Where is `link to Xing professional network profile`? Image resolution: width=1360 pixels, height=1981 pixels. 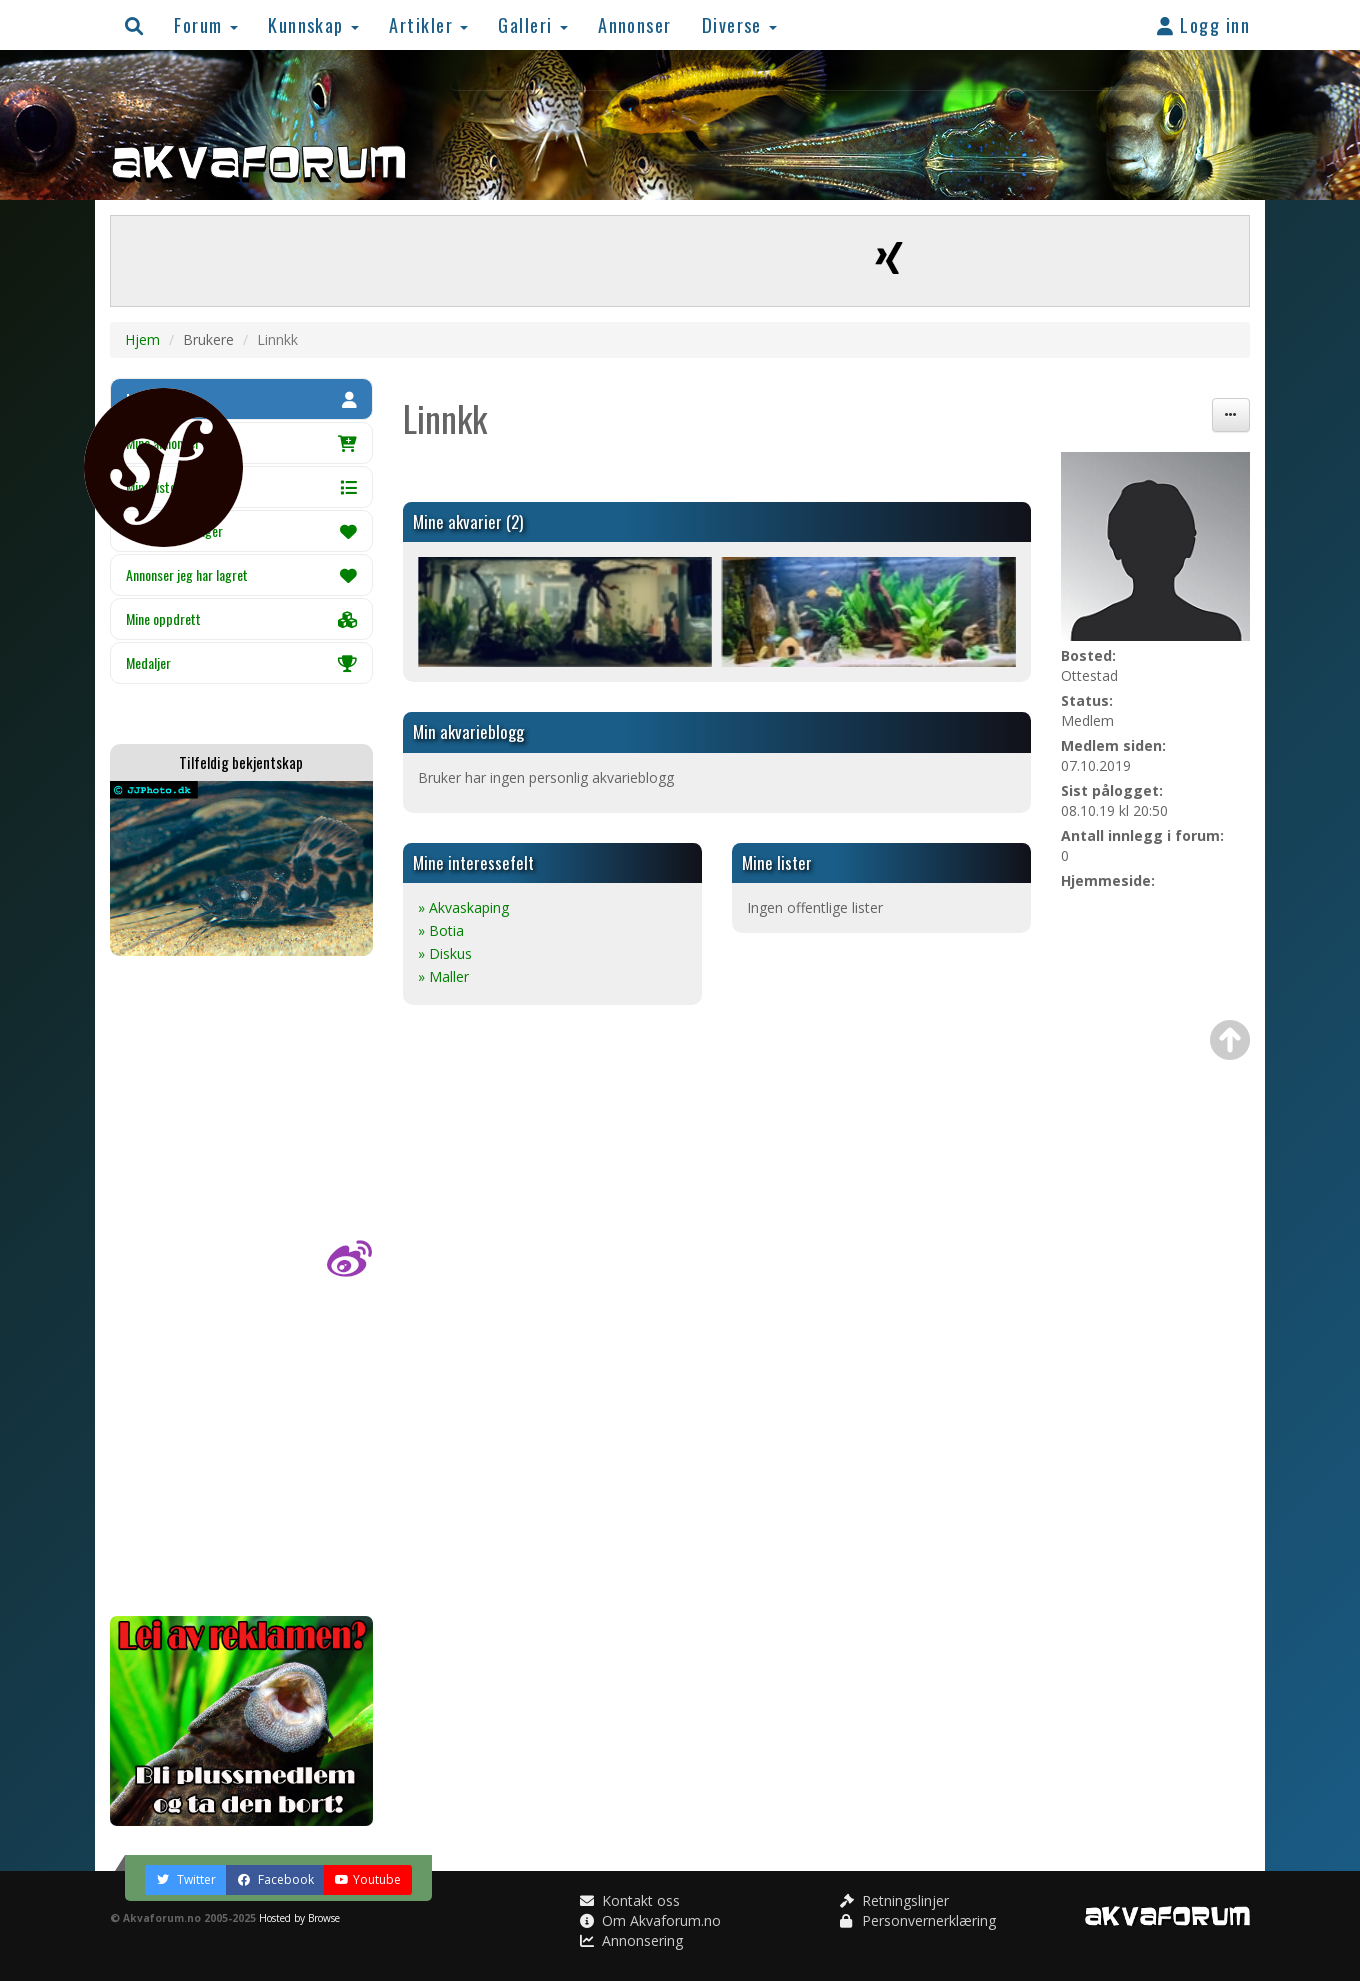
link to Xing professional network profile is located at coordinates (889, 258).